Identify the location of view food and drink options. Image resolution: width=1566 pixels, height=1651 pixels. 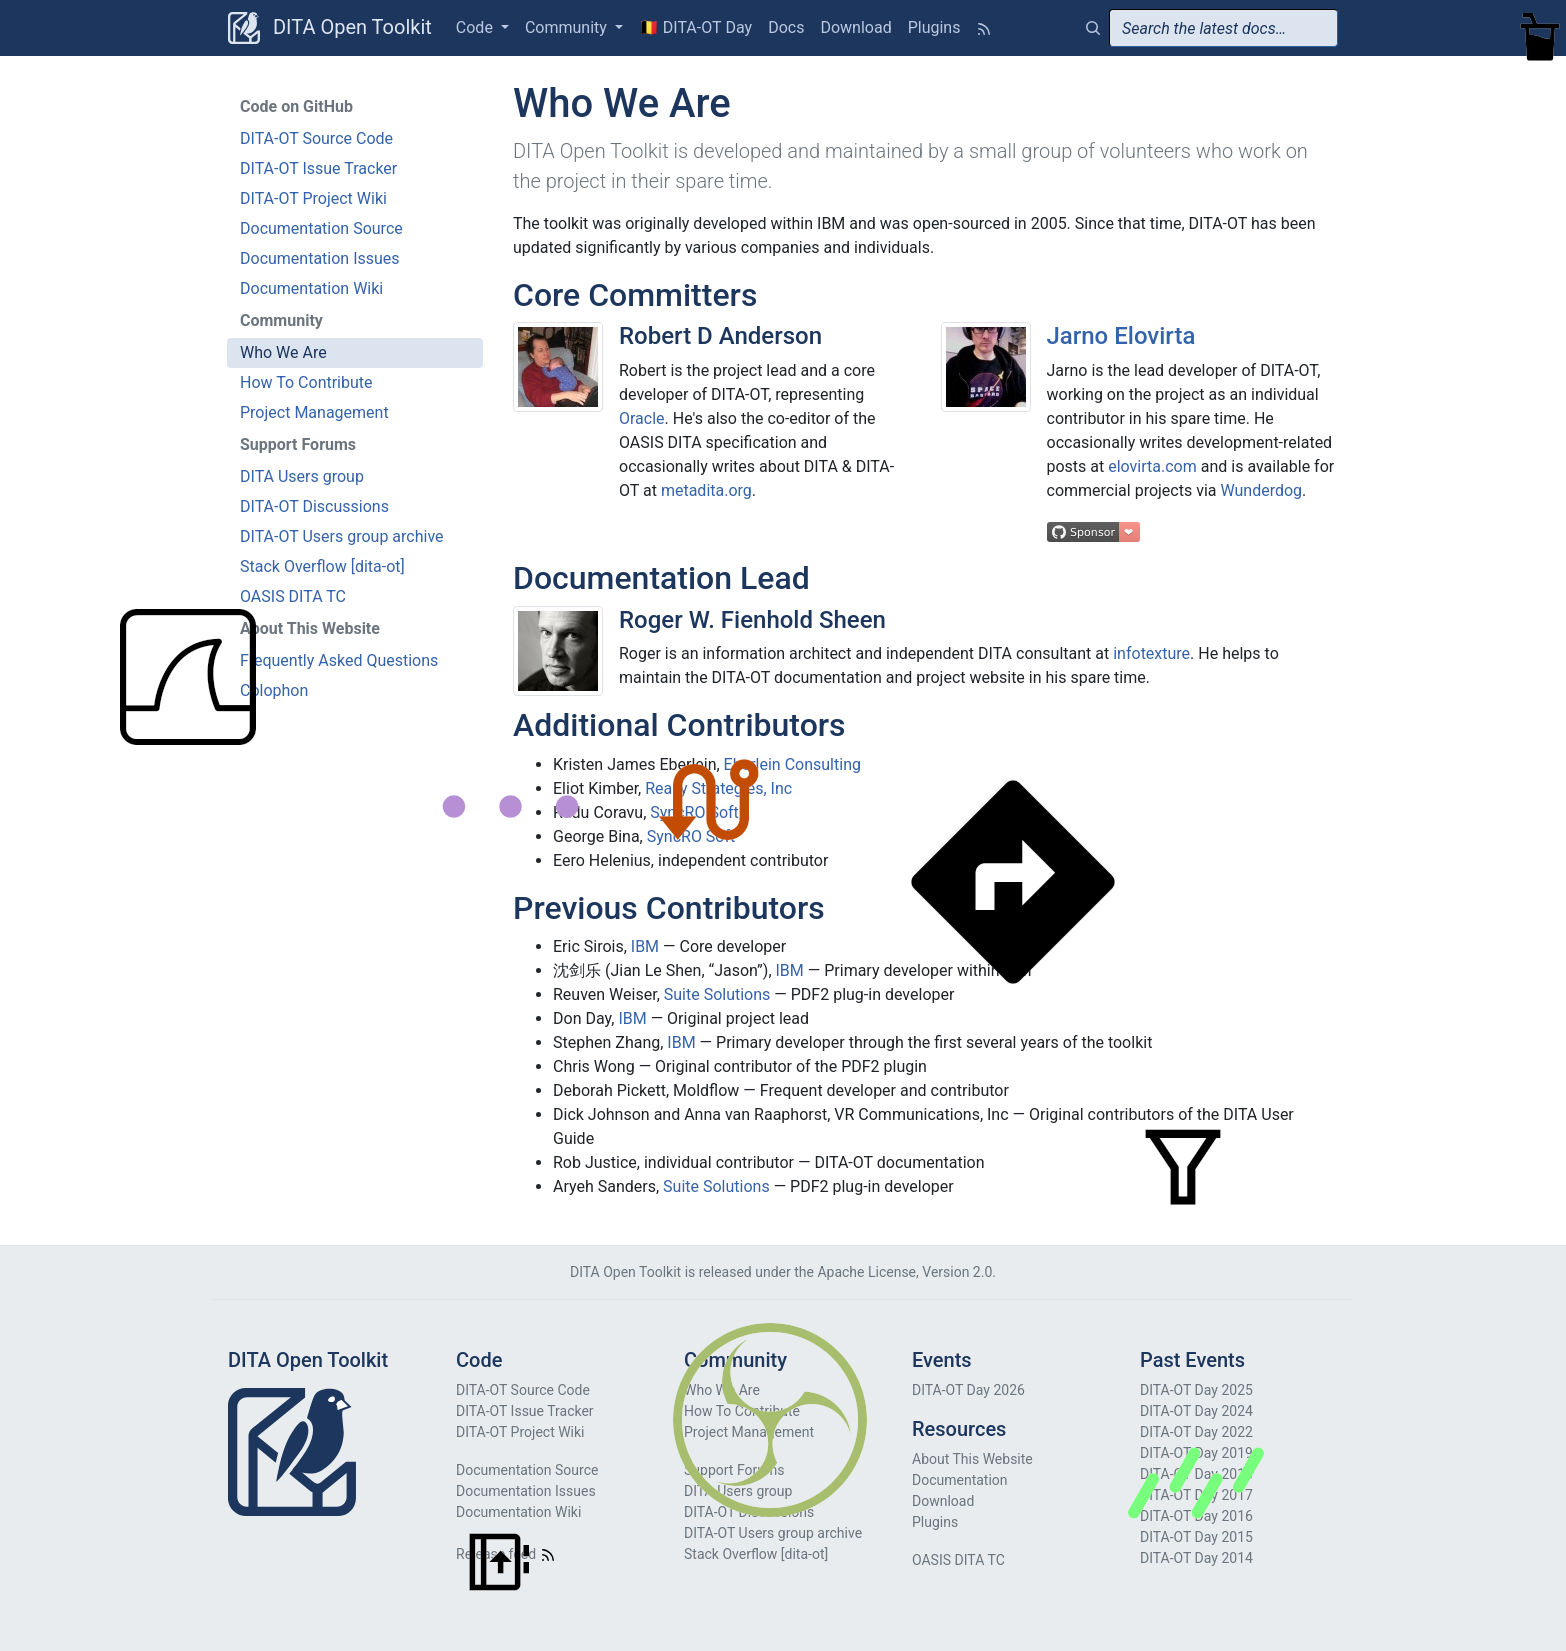
(1540, 39).